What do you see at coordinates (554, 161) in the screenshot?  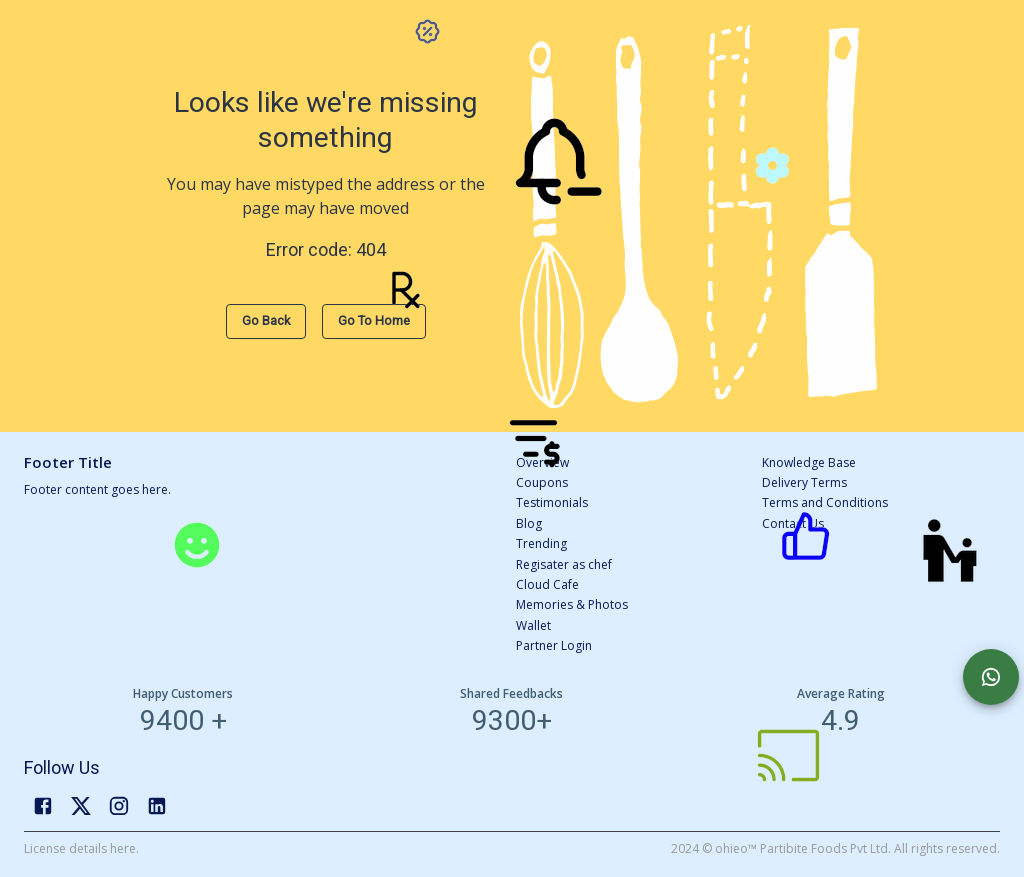 I see `remove or dismiss a notification` at bounding box center [554, 161].